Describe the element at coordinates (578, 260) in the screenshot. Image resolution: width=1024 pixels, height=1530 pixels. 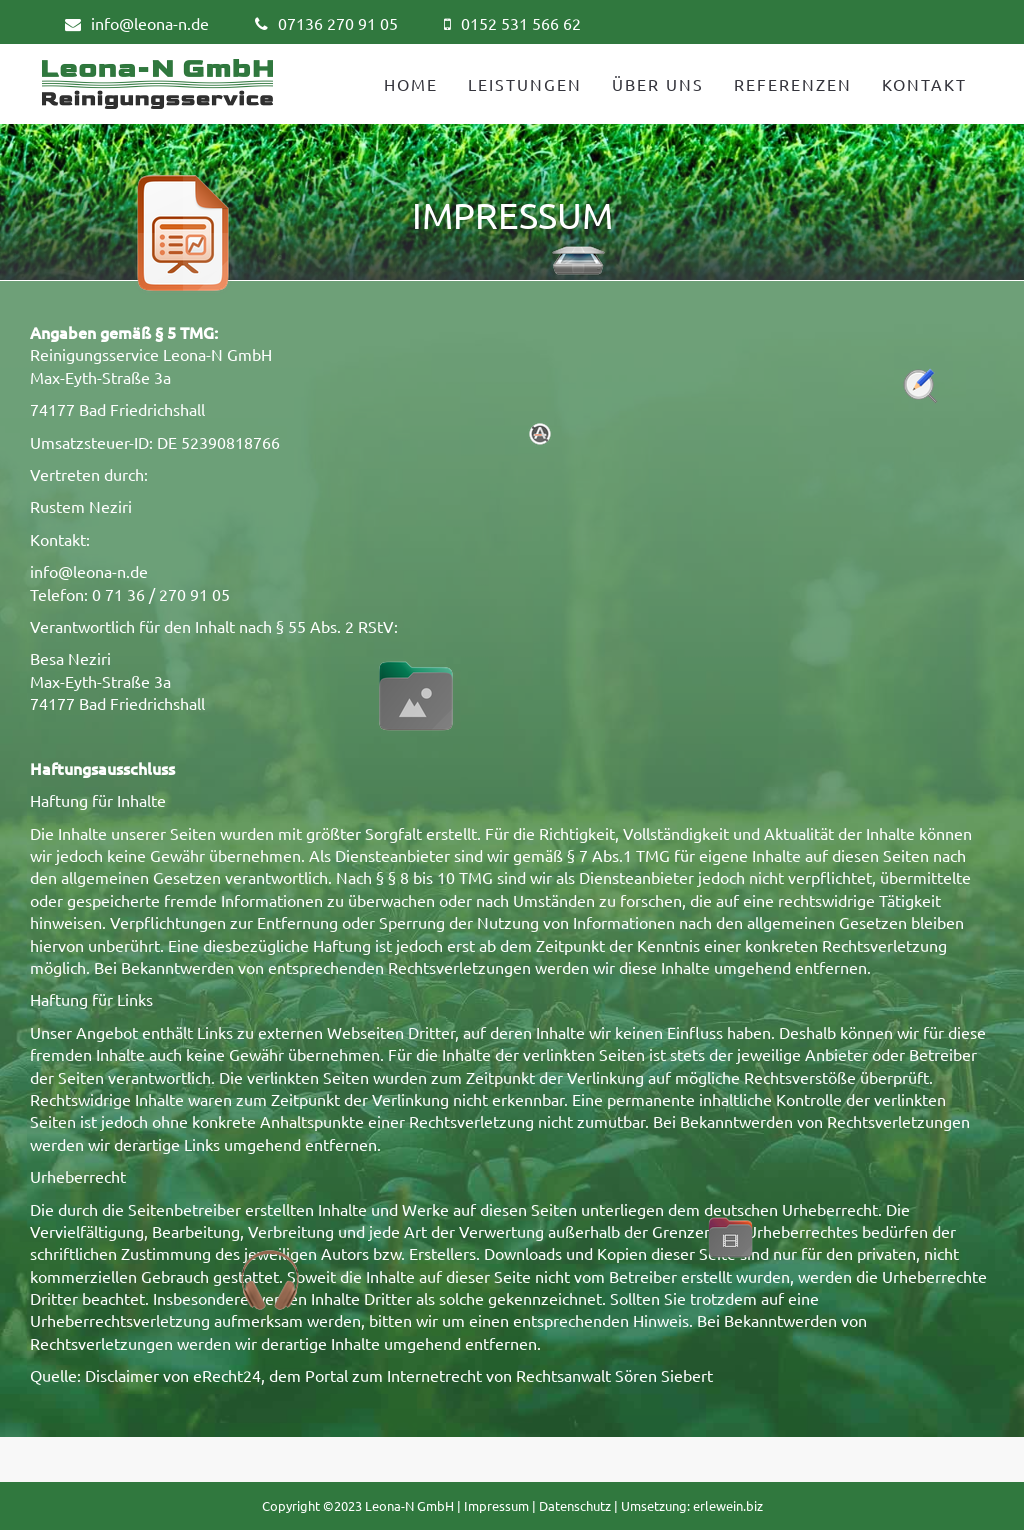
I see `scan documents using a wireless scanner` at that location.